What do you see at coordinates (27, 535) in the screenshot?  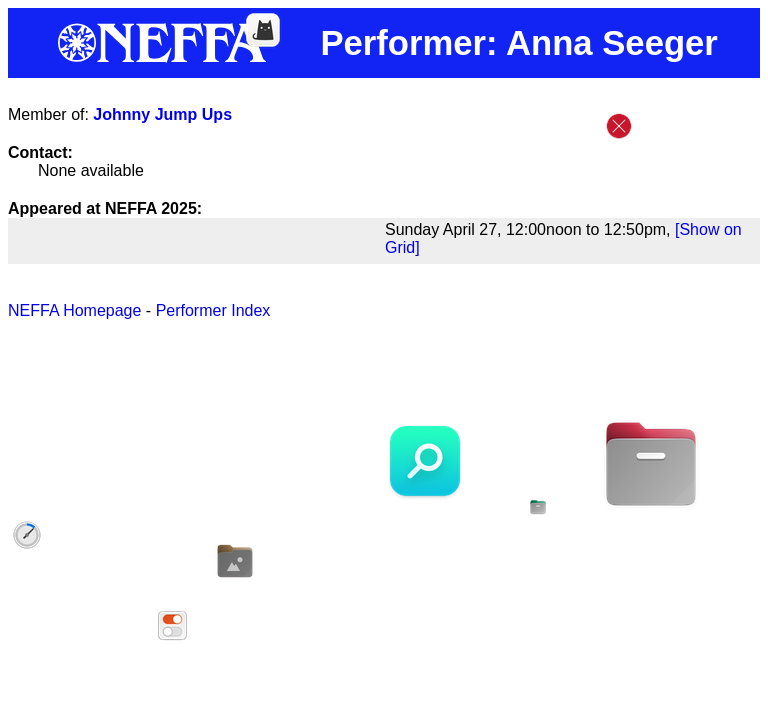 I see `open sysprof system profiler` at bounding box center [27, 535].